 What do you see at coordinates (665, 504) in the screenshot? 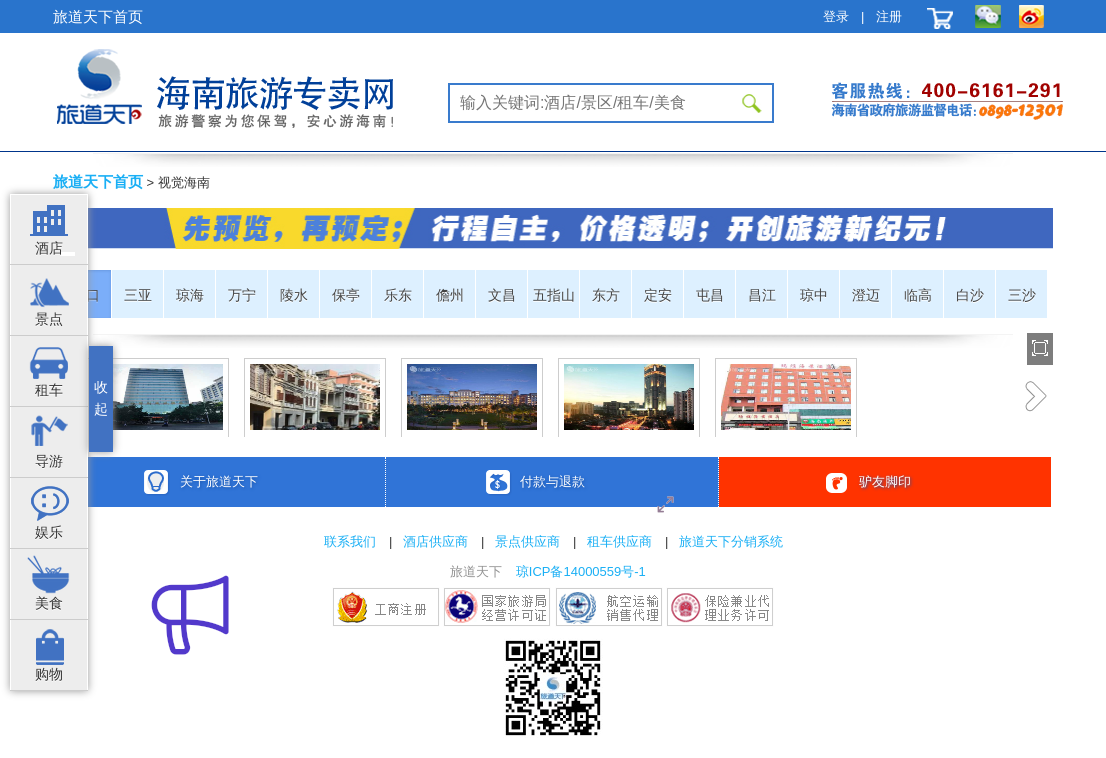
I see `maximize window to full screen` at bounding box center [665, 504].